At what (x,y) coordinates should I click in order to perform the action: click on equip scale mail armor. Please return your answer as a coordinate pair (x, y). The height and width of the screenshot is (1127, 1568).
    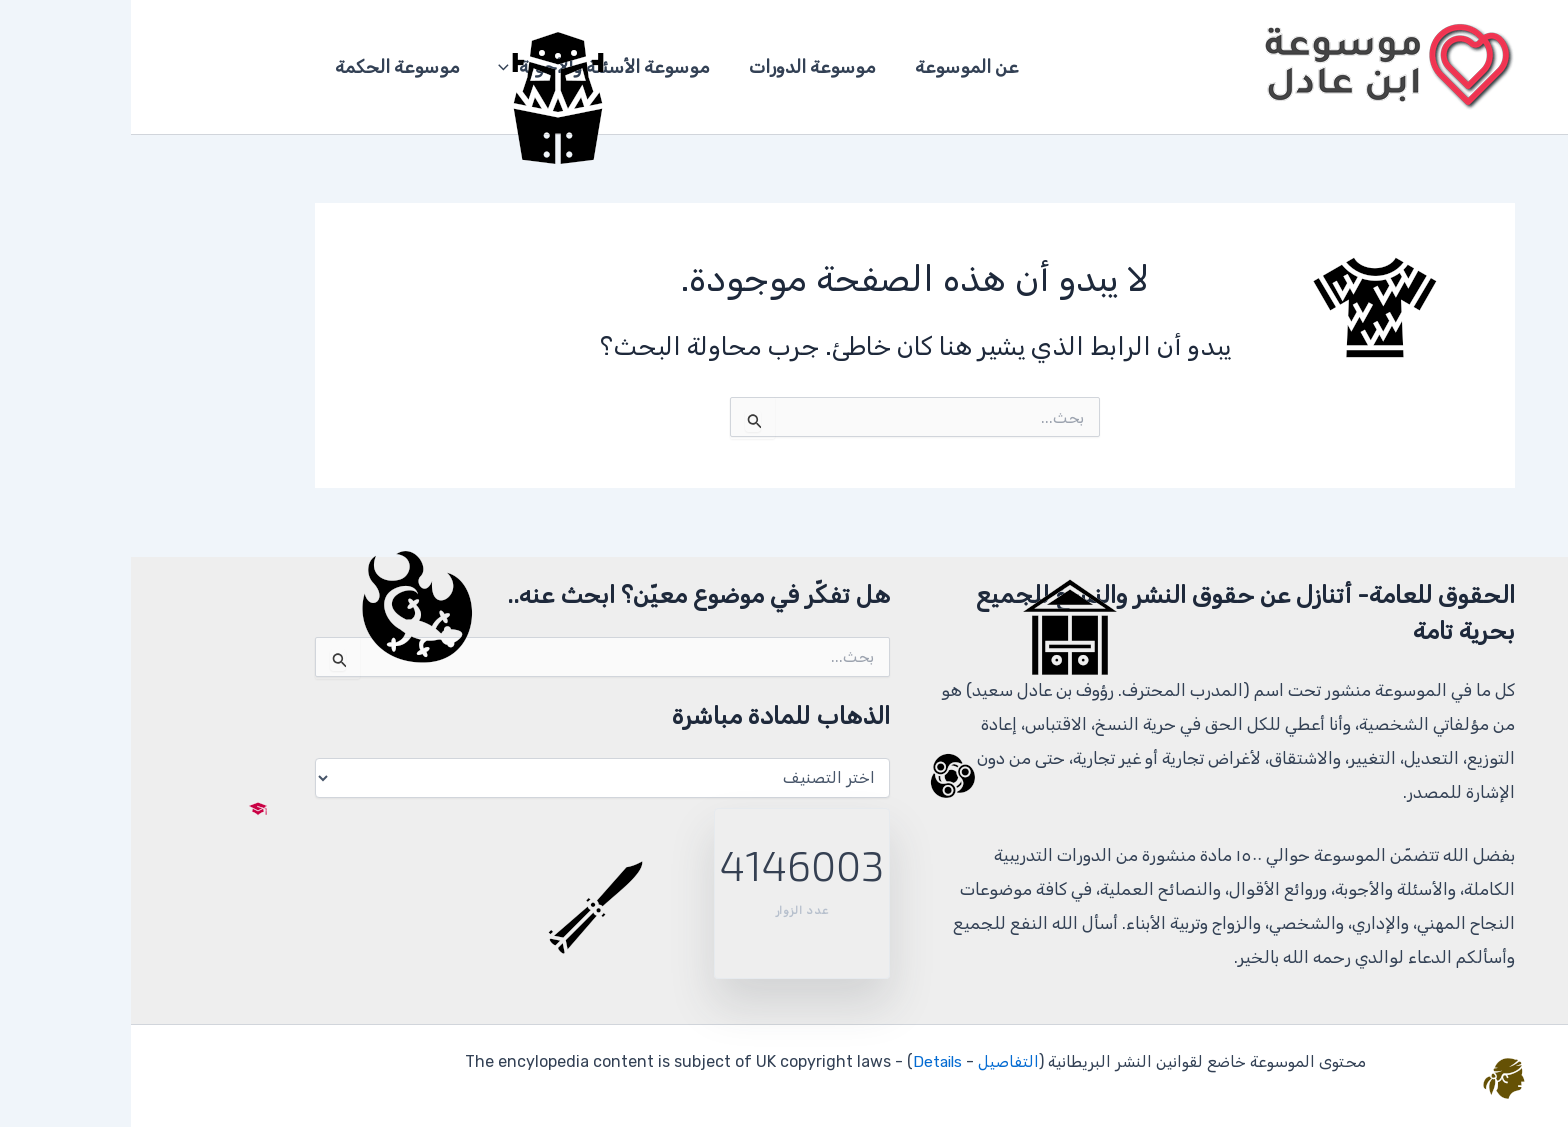
    Looking at the image, I should click on (1375, 308).